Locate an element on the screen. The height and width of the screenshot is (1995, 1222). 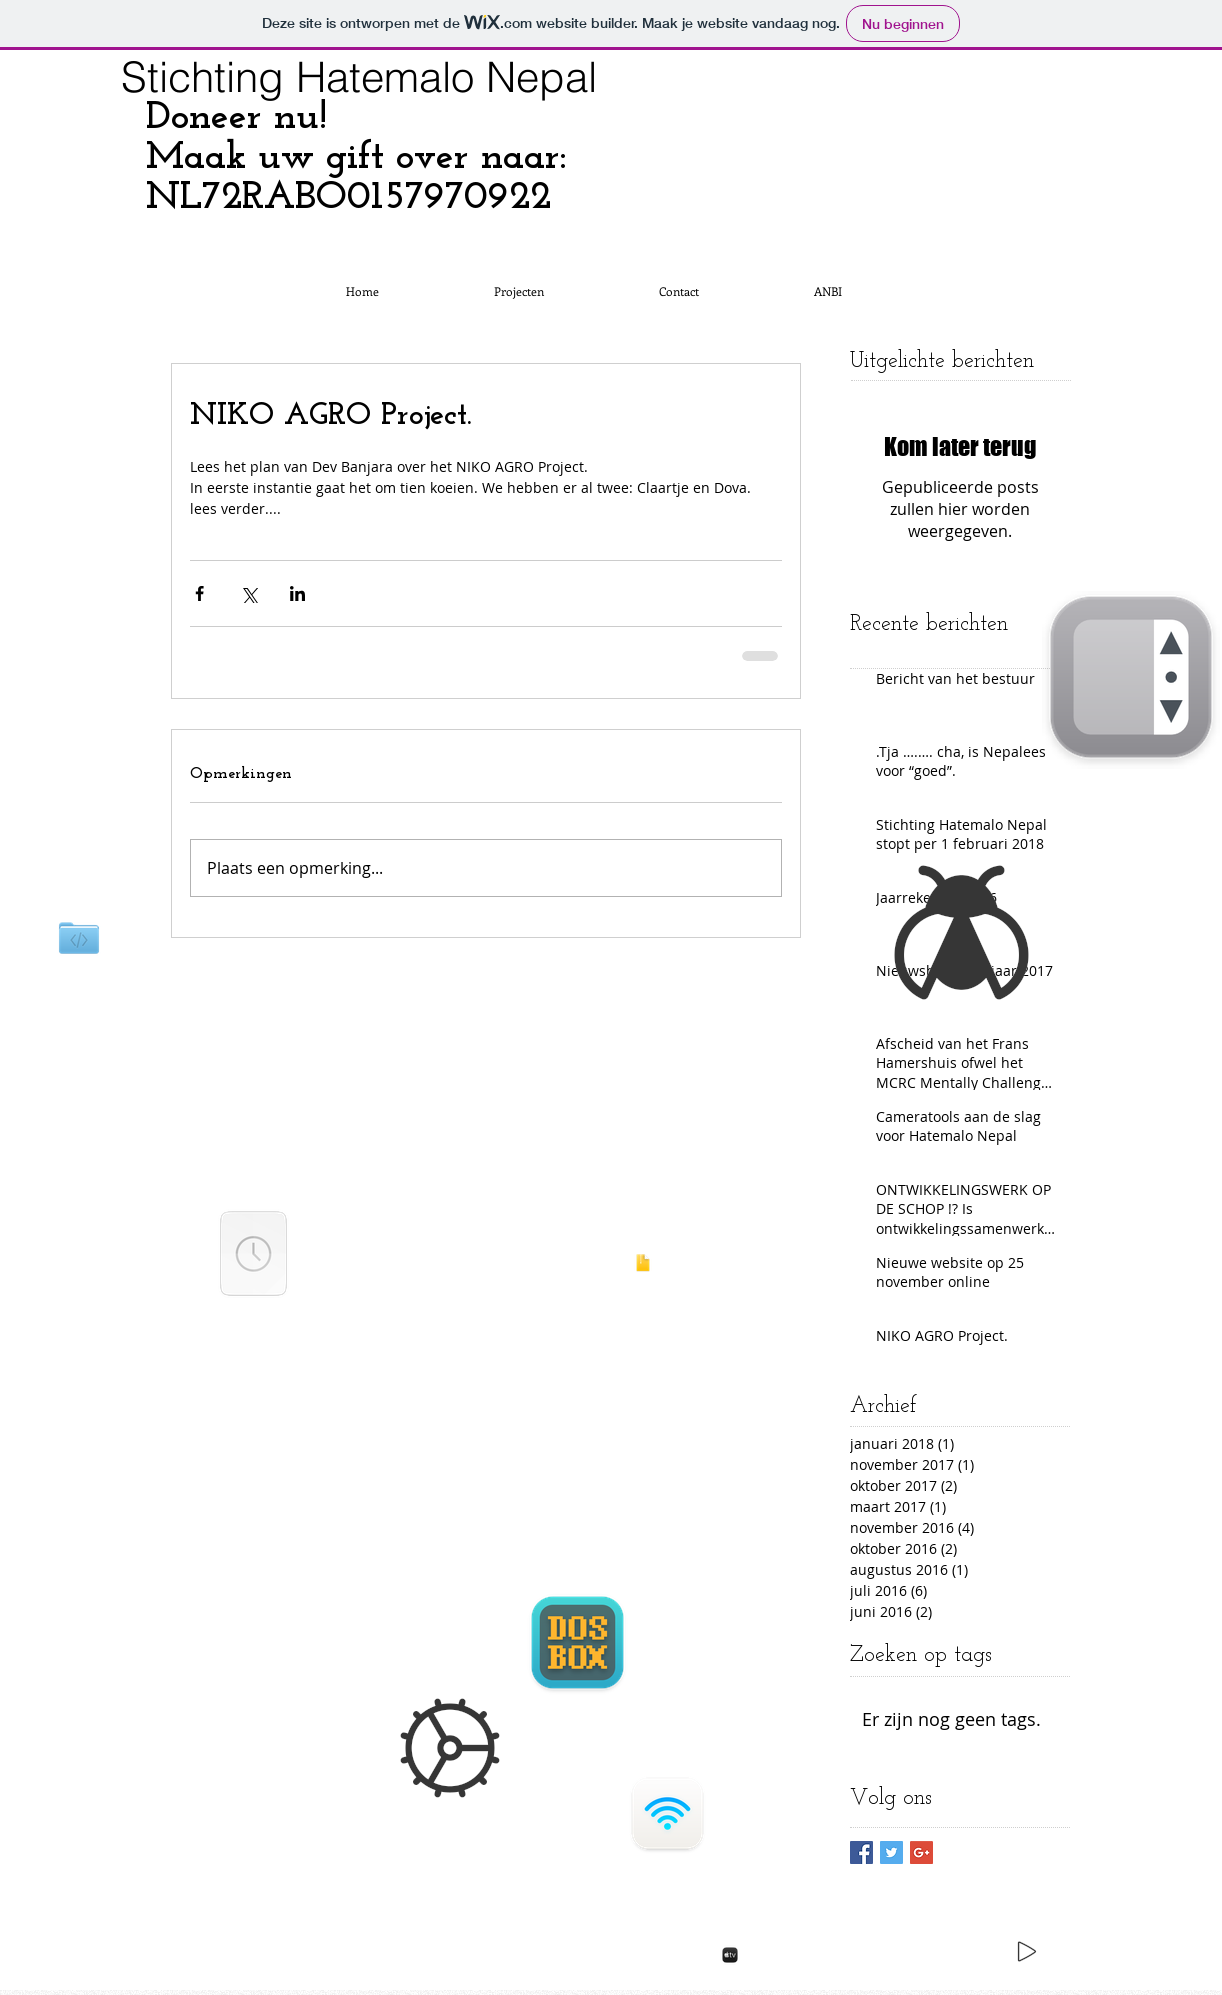
access system settings and preferences is located at coordinates (450, 1748).